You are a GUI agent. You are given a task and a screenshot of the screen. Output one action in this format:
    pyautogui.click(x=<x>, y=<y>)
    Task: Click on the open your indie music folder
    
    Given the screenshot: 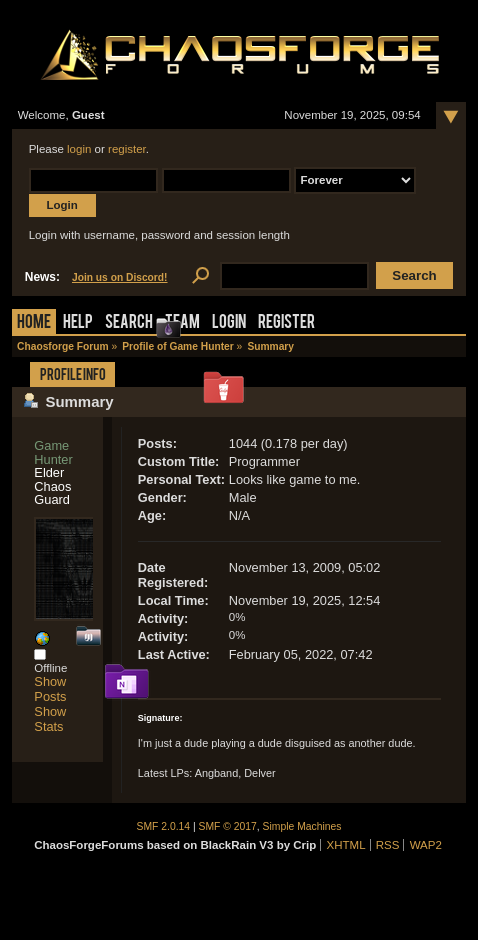 What is the action you would take?
    pyautogui.click(x=88, y=636)
    